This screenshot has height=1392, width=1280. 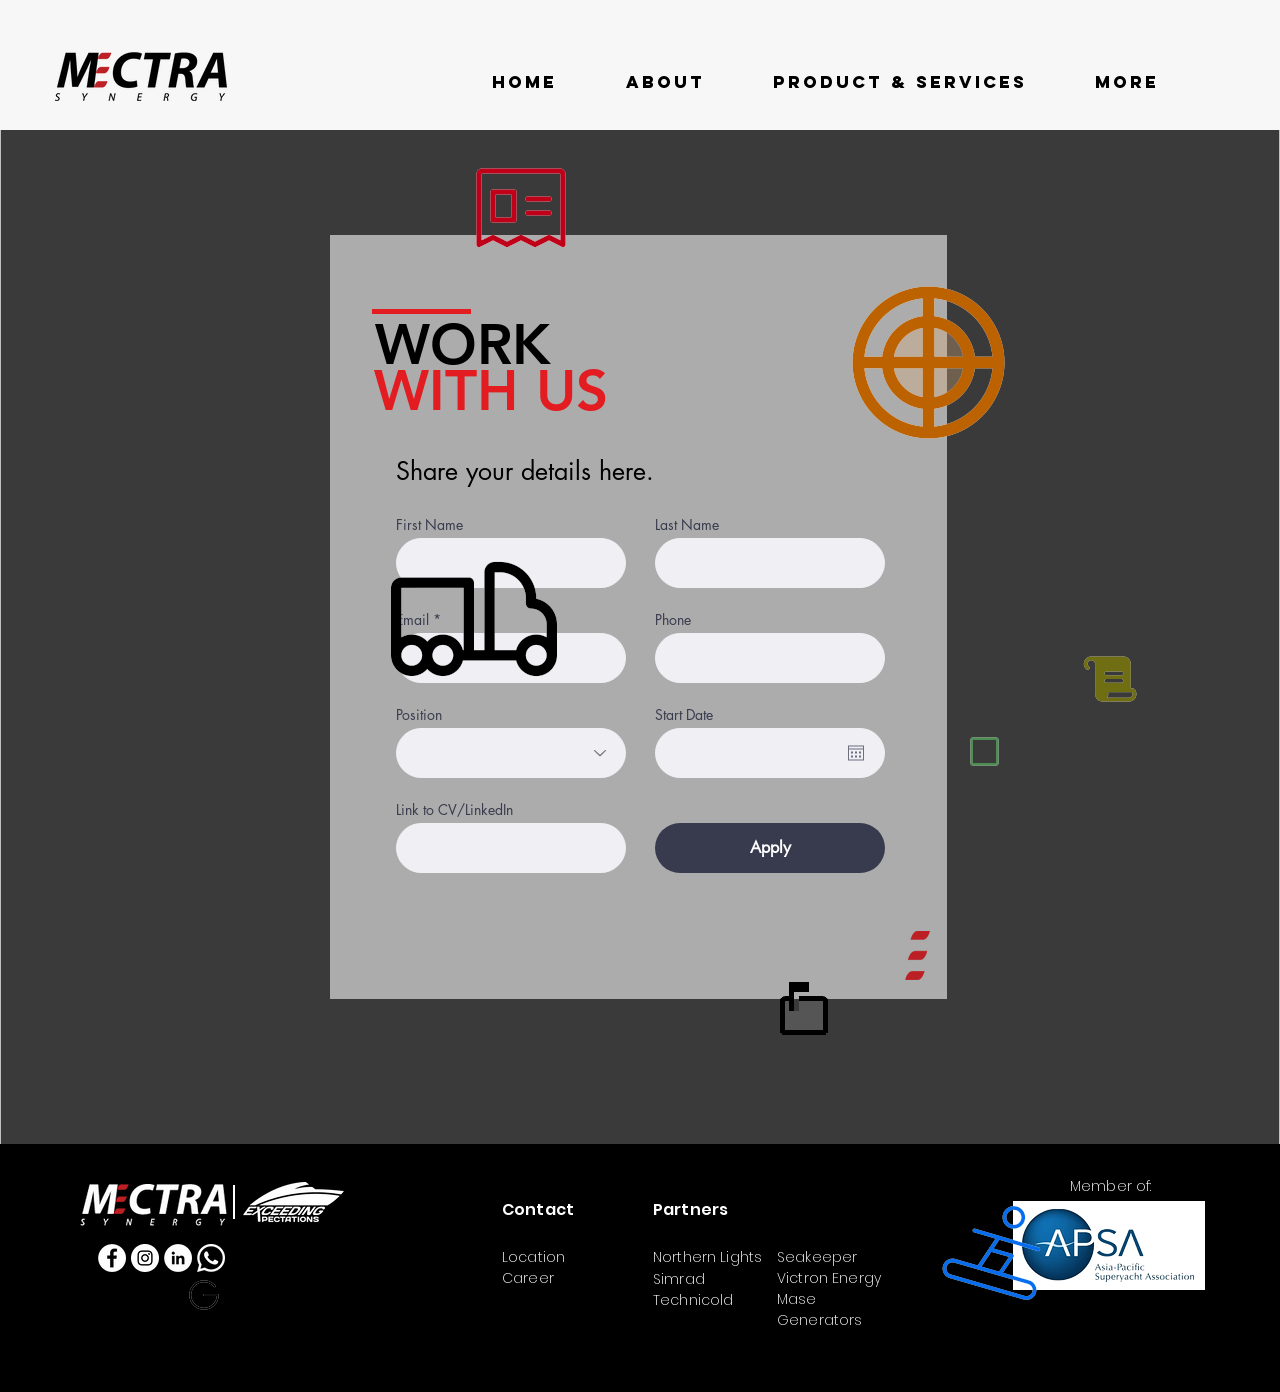 I want to click on stop media playback, so click(x=984, y=751).